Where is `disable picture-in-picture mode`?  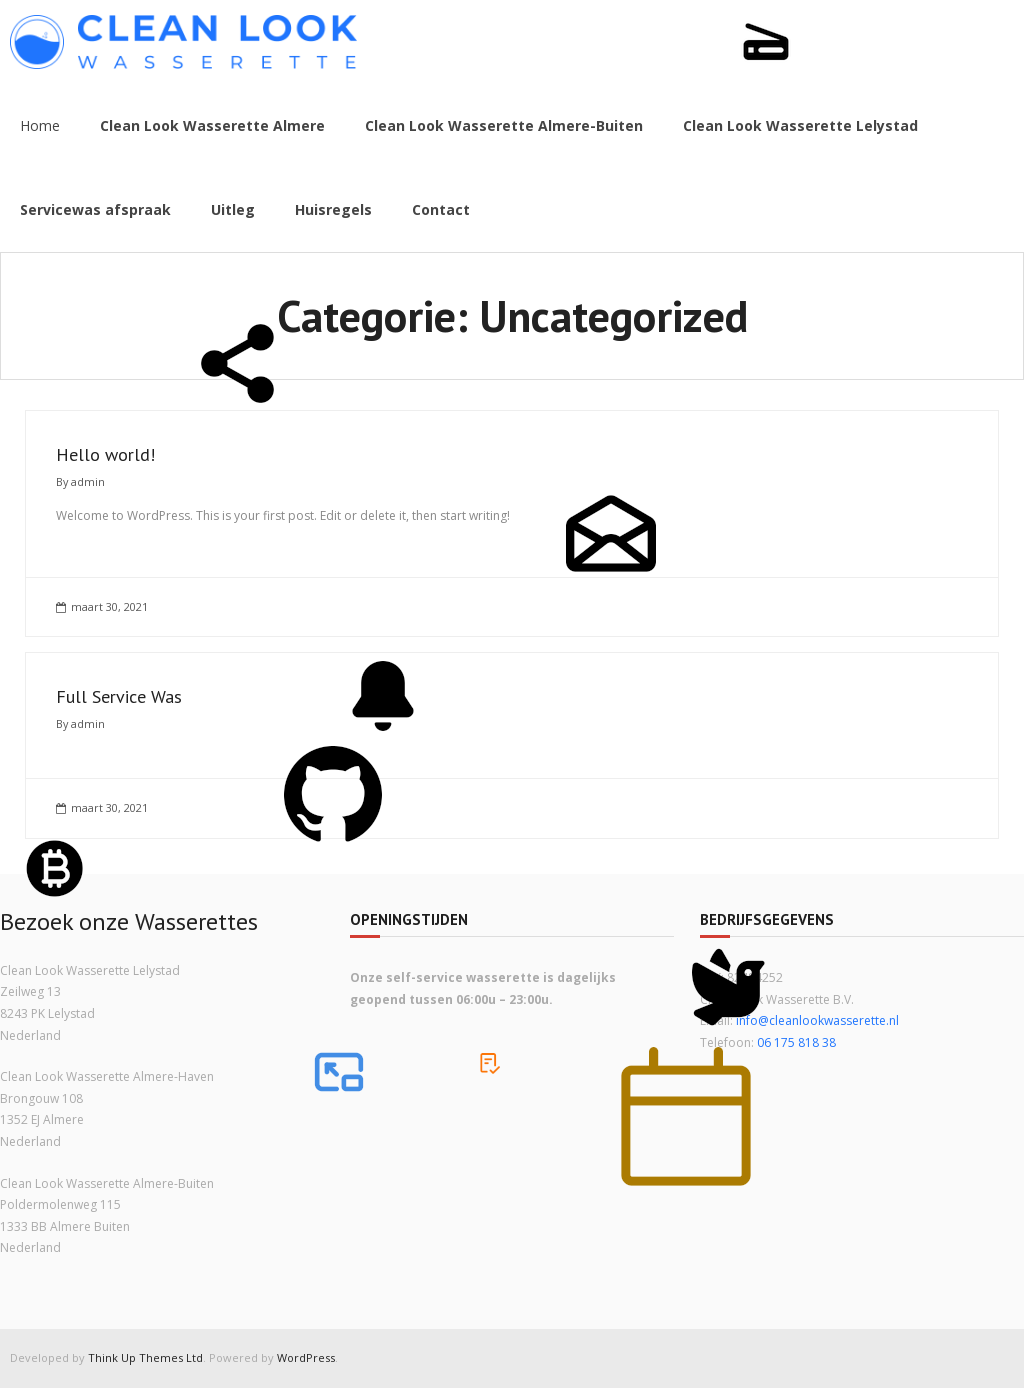
disable picture-in-picture mode is located at coordinates (339, 1072).